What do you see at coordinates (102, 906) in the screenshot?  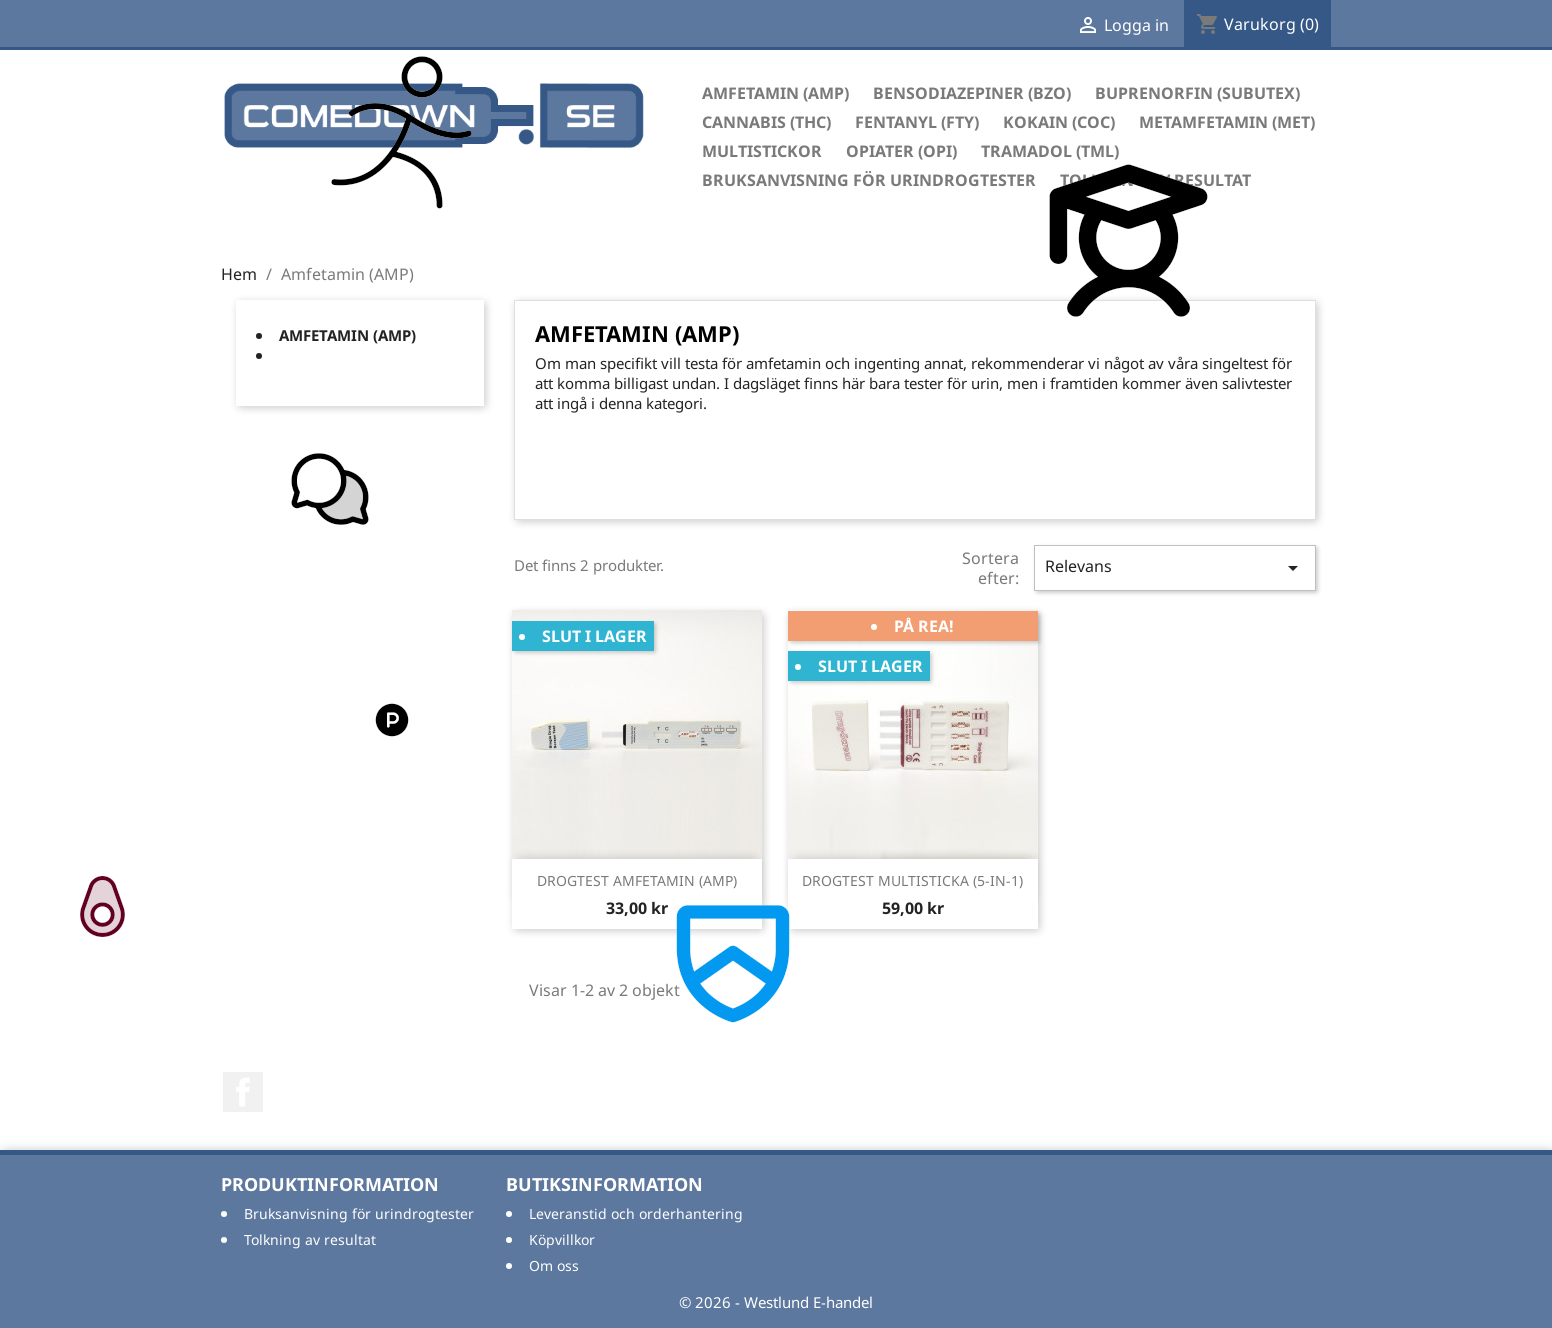 I see `indicates healthy or vegetarian food options` at bounding box center [102, 906].